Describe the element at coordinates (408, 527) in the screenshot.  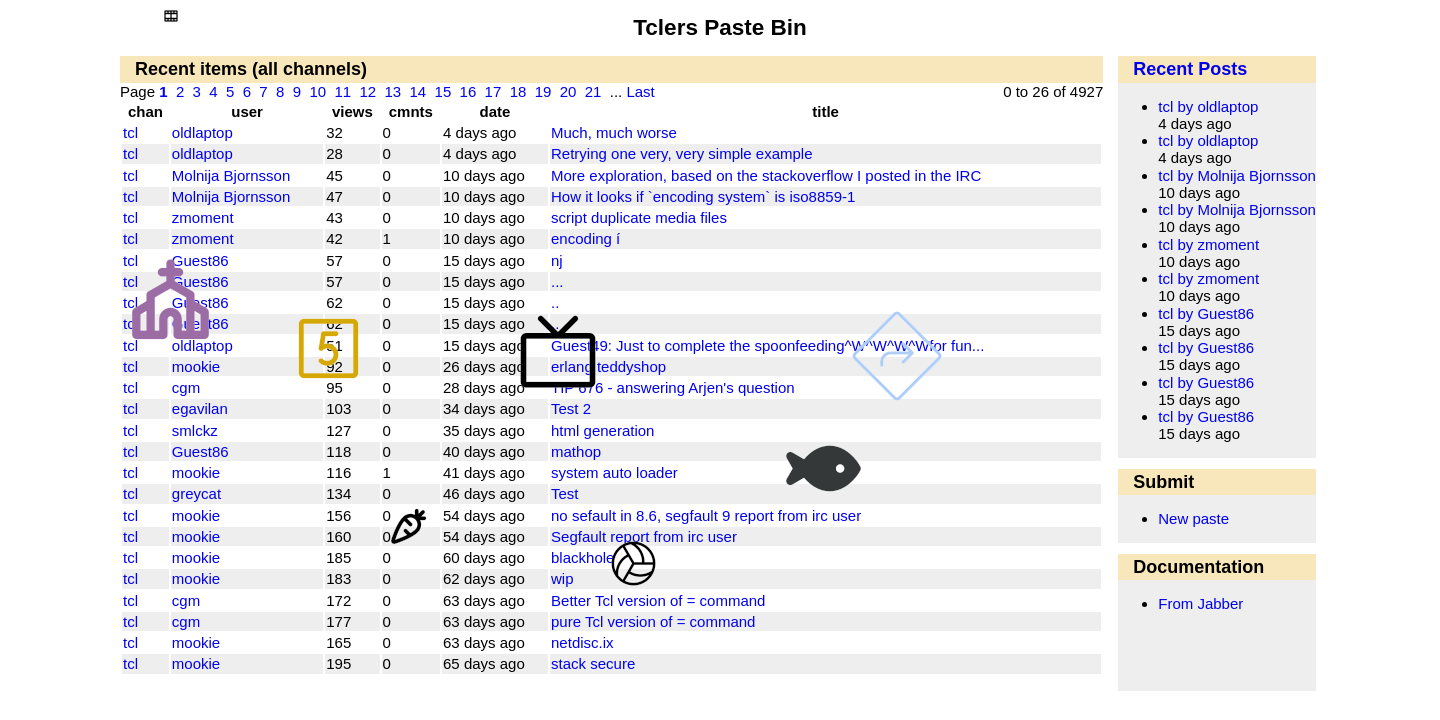
I see `browse vegetable or produce category` at that location.